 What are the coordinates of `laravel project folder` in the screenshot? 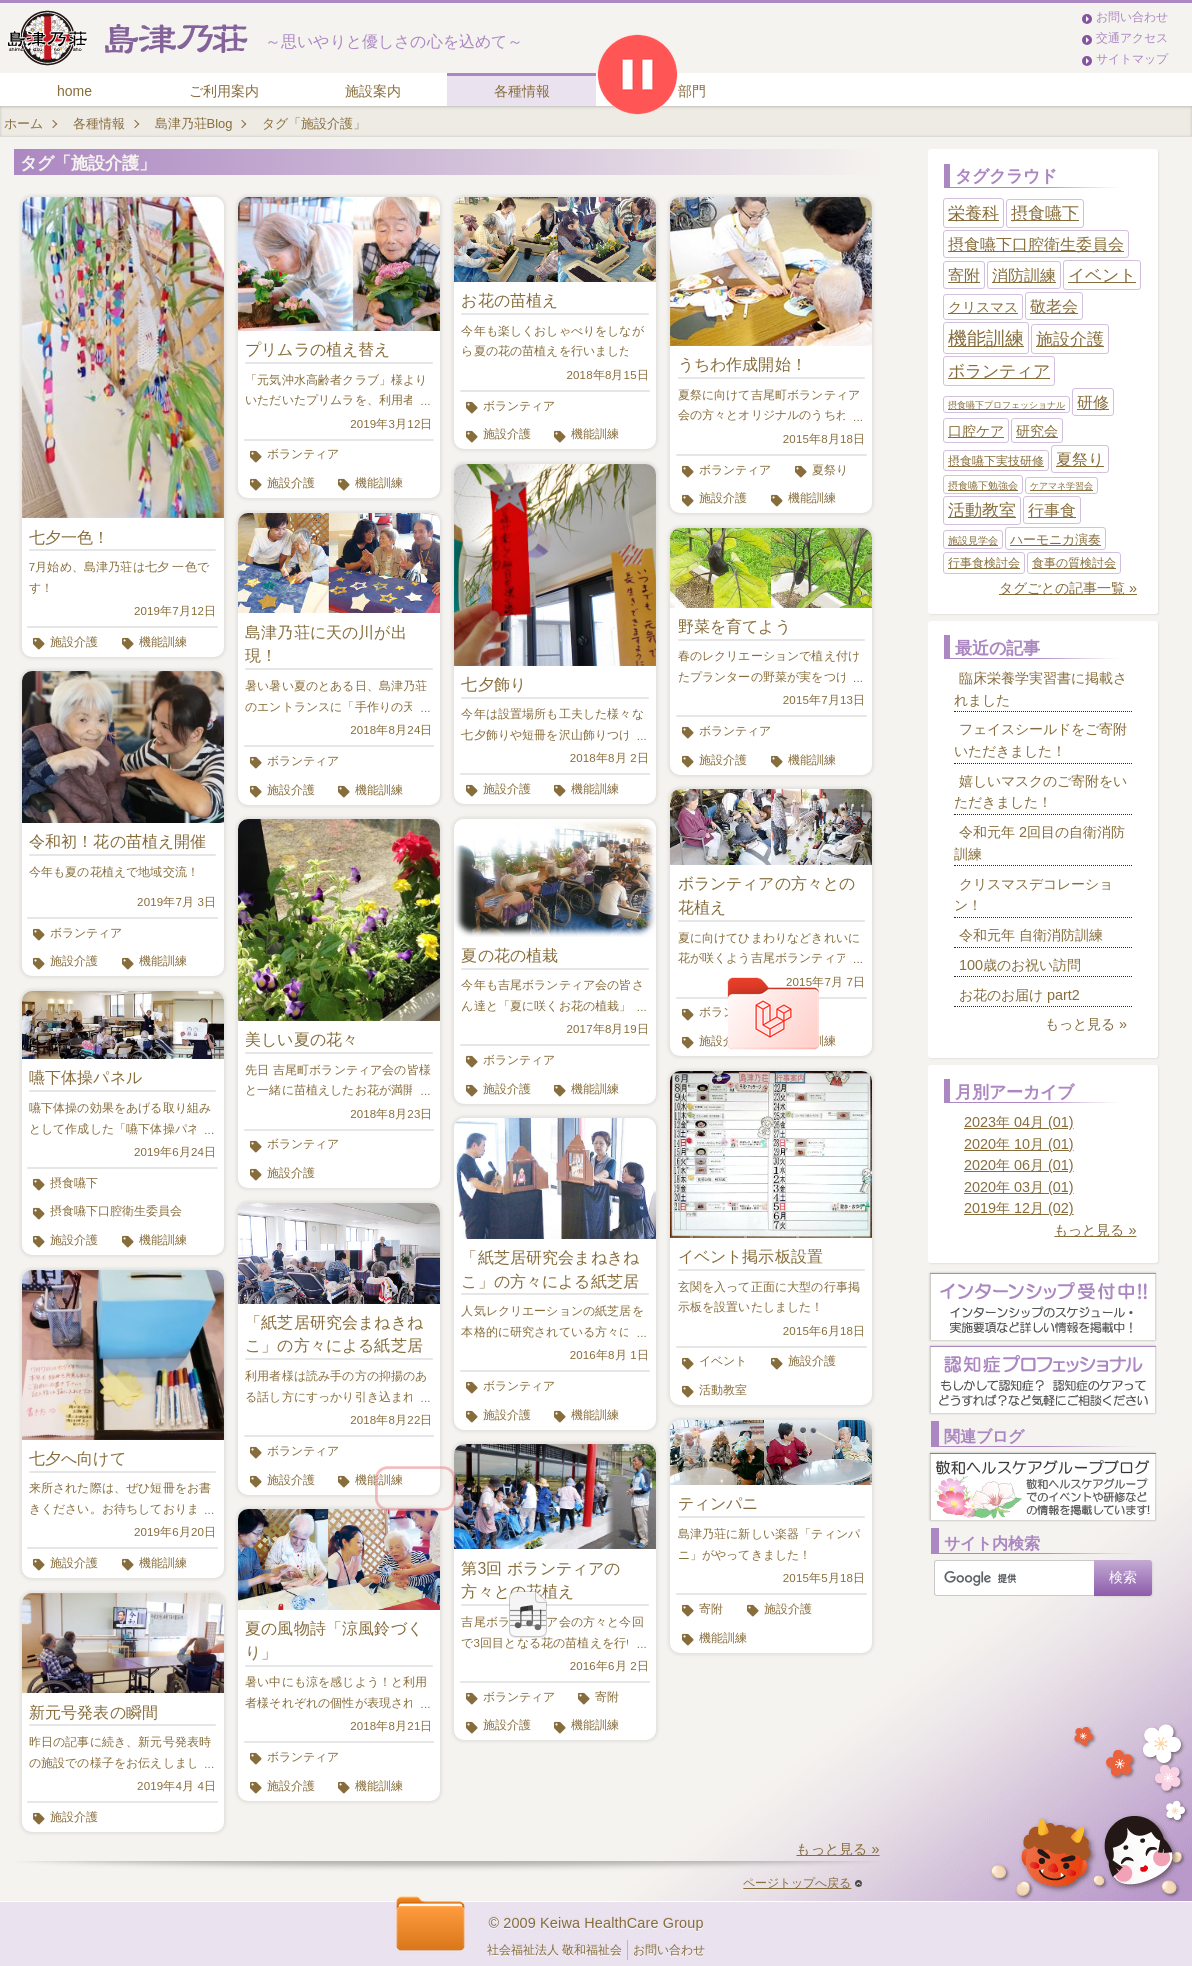 It's located at (773, 1016).